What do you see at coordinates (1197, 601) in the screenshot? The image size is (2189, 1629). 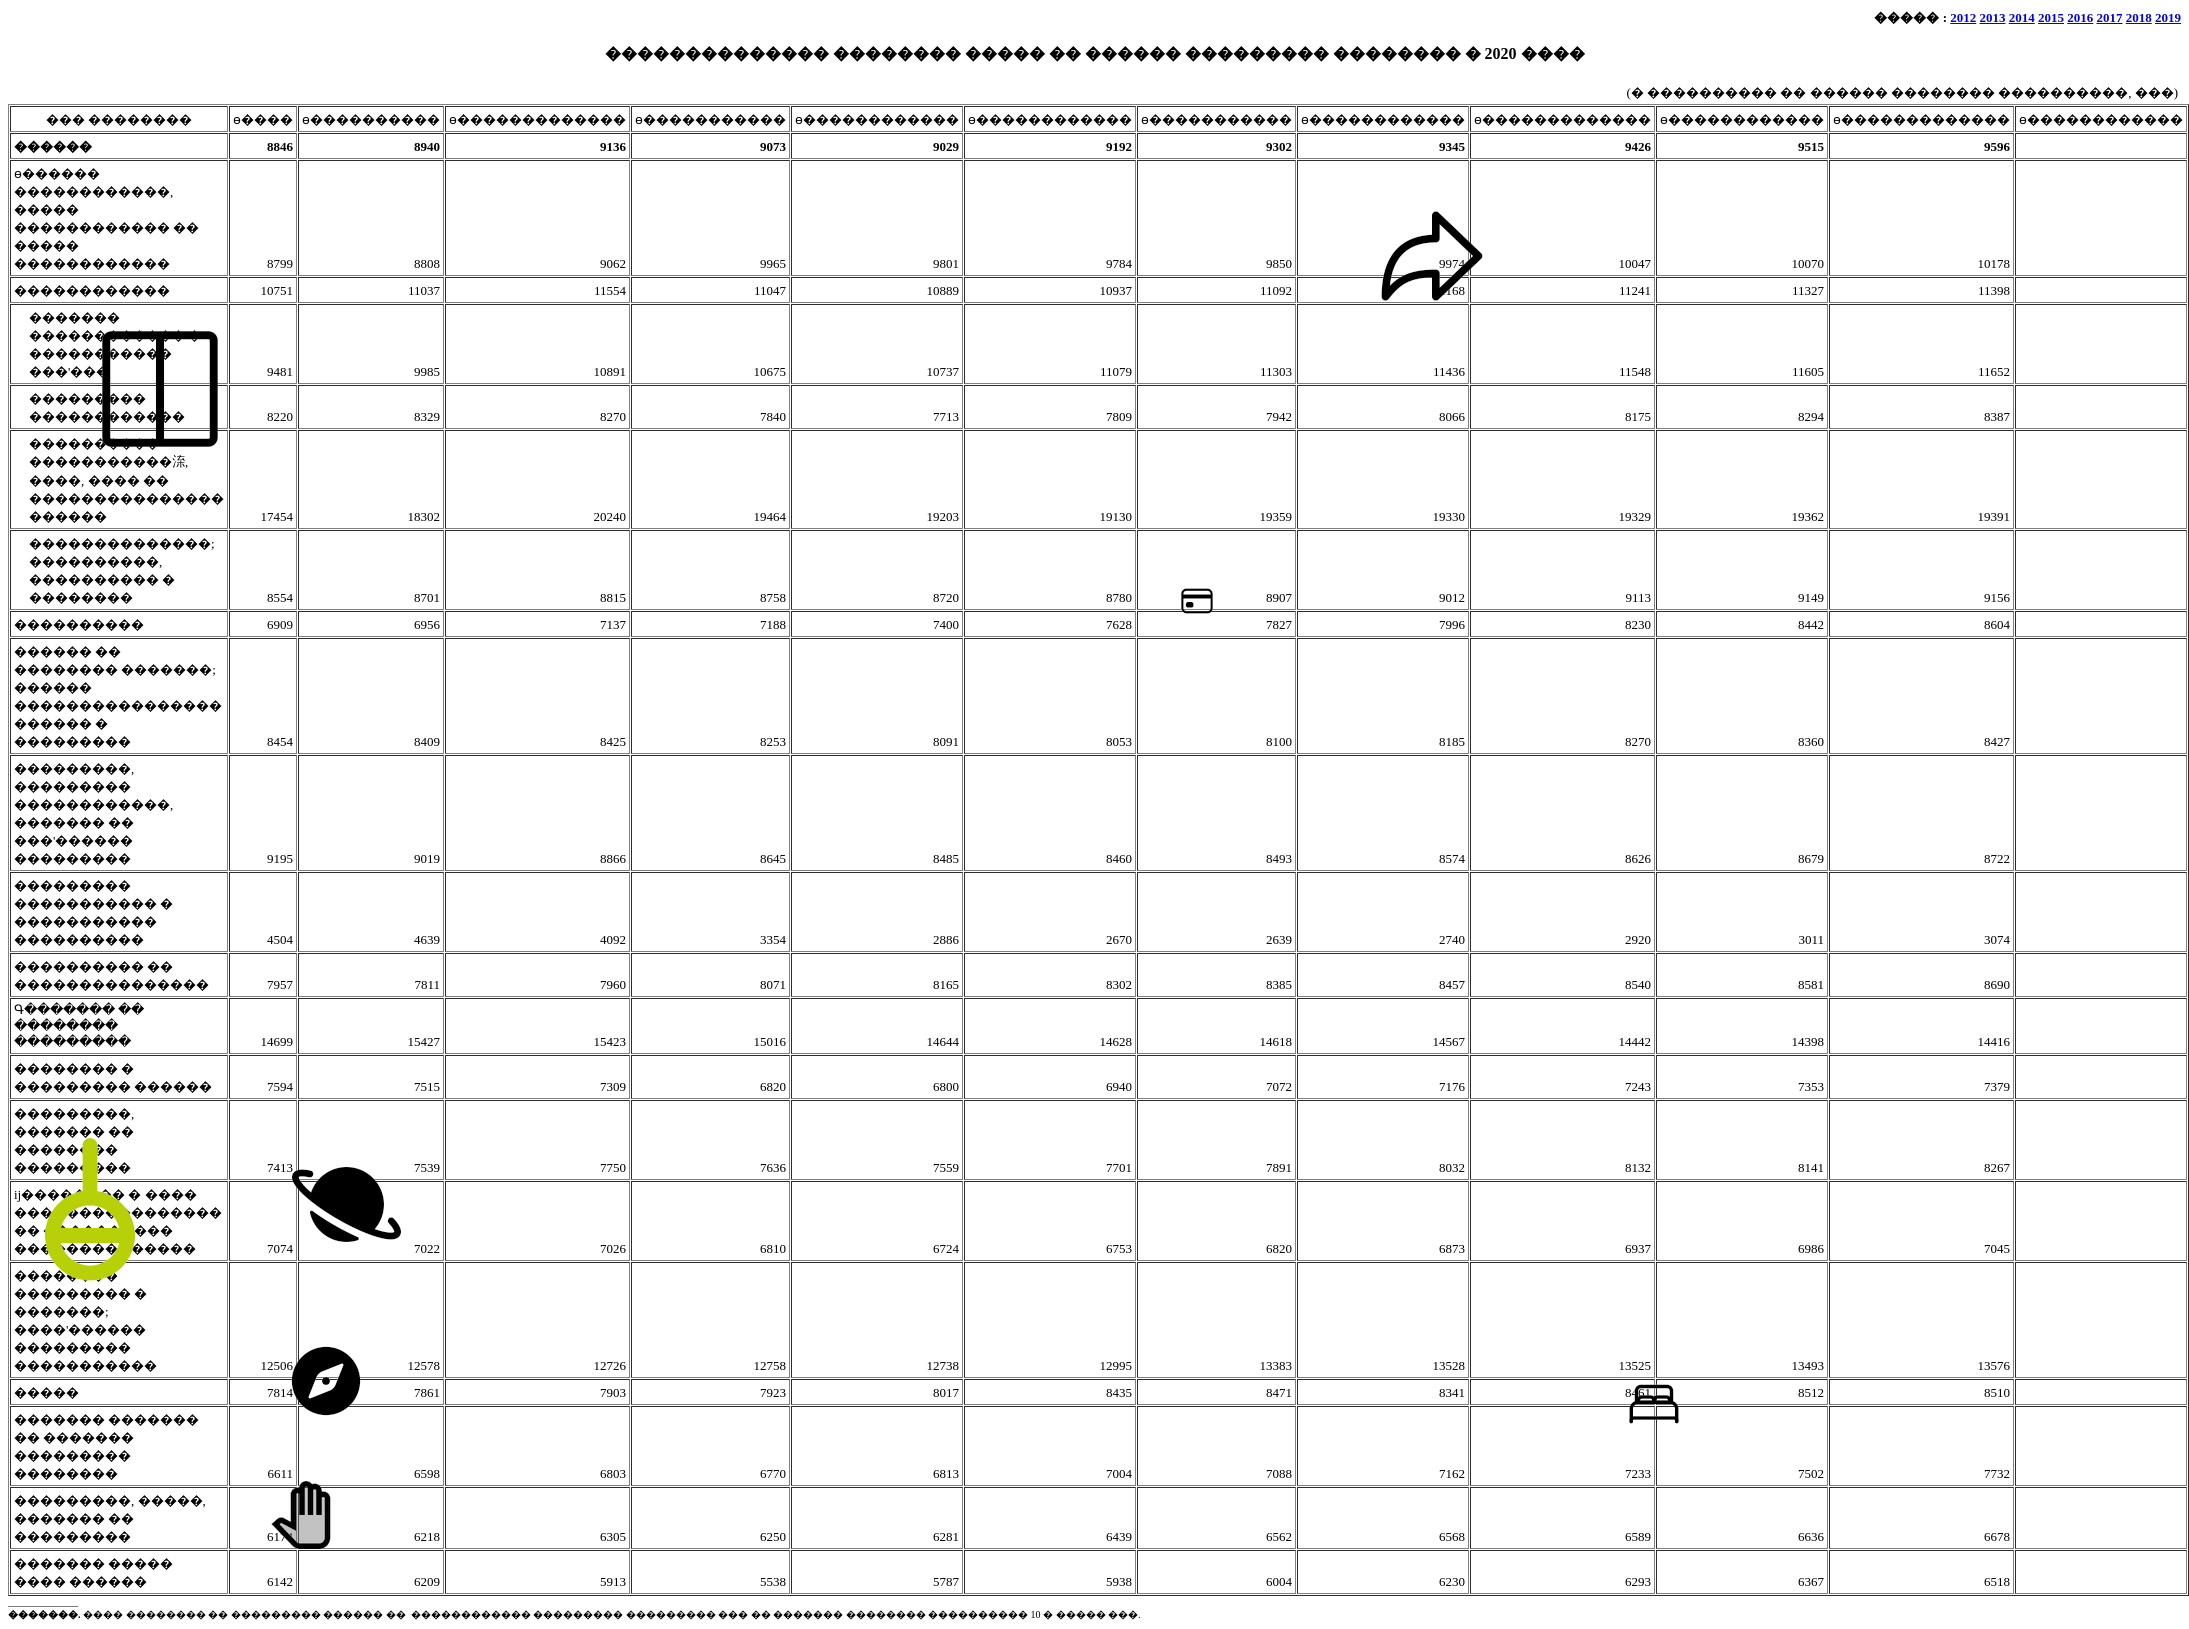 I see `access payment methods` at bounding box center [1197, 601].